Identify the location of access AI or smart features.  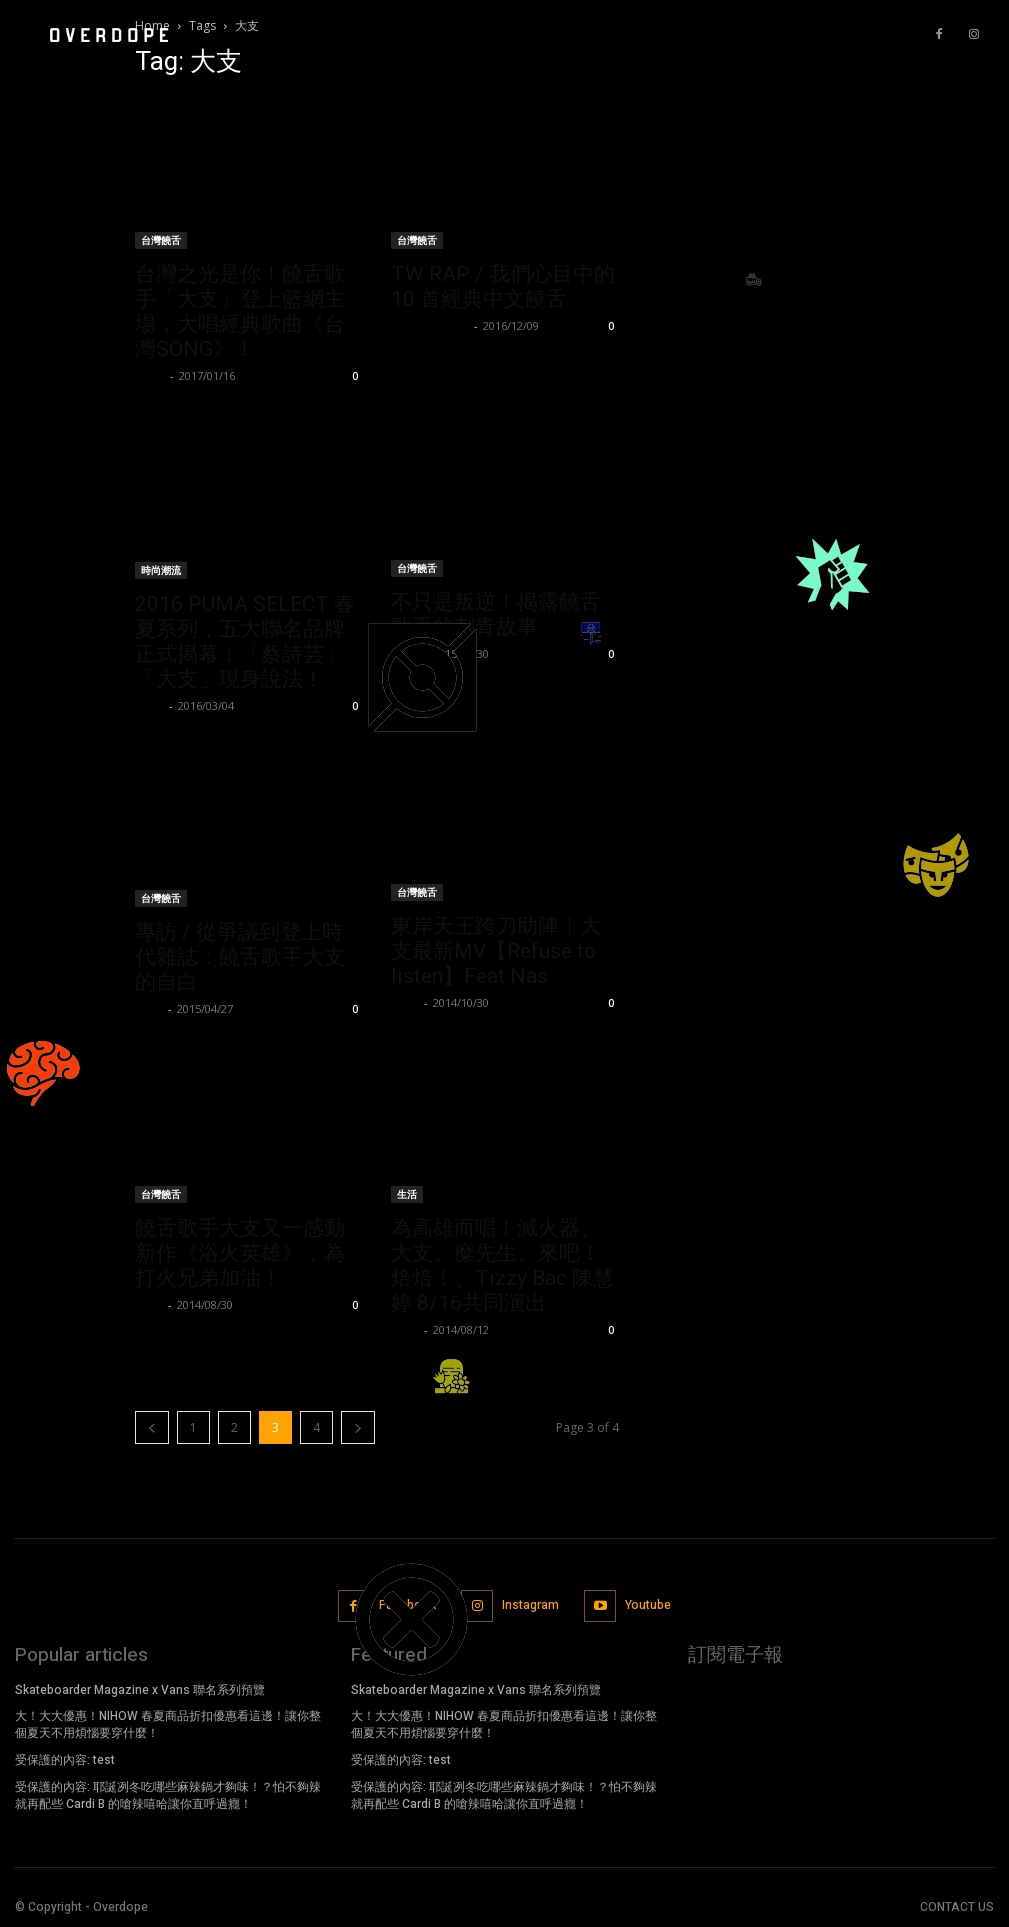
(43, 1072).